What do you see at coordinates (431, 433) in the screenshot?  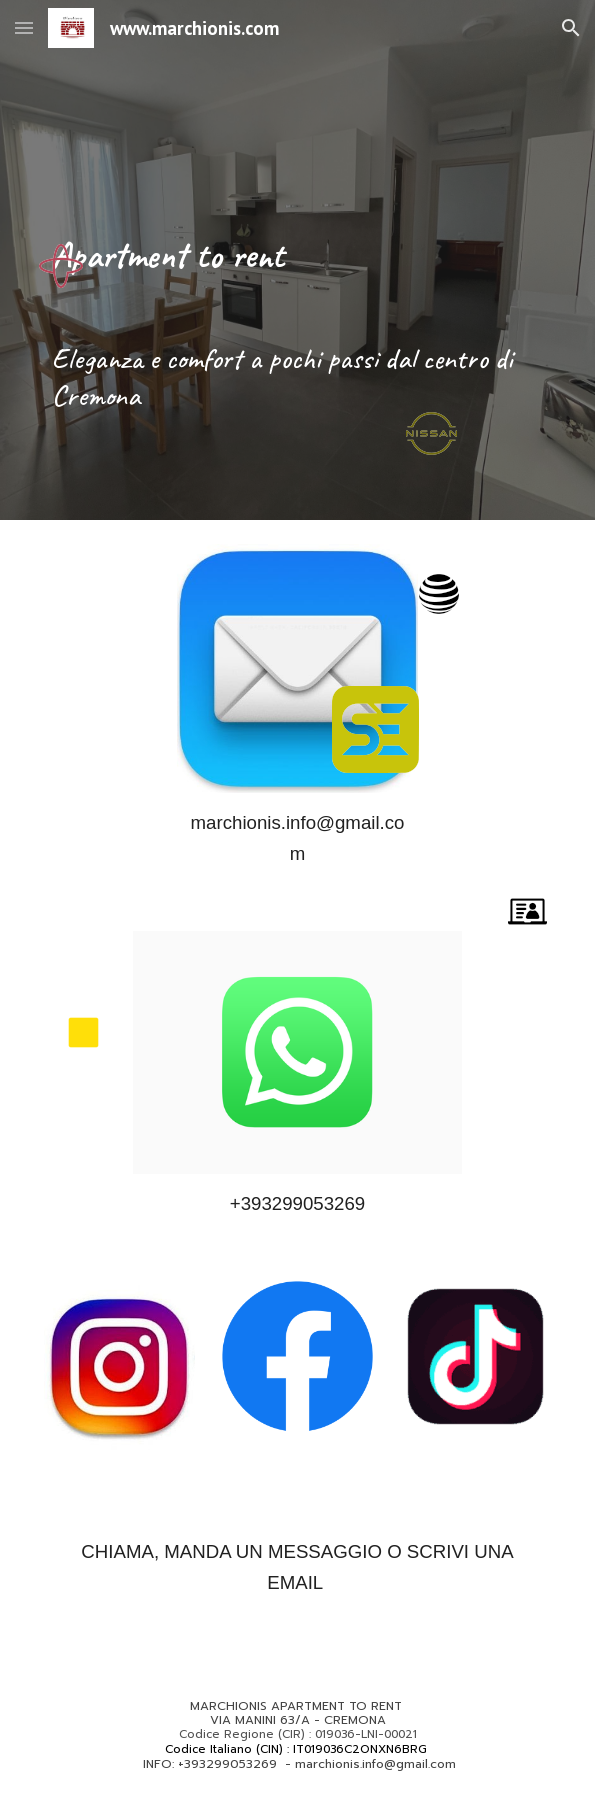 I see `nissan brand logo` at bounding box center [431, 433].